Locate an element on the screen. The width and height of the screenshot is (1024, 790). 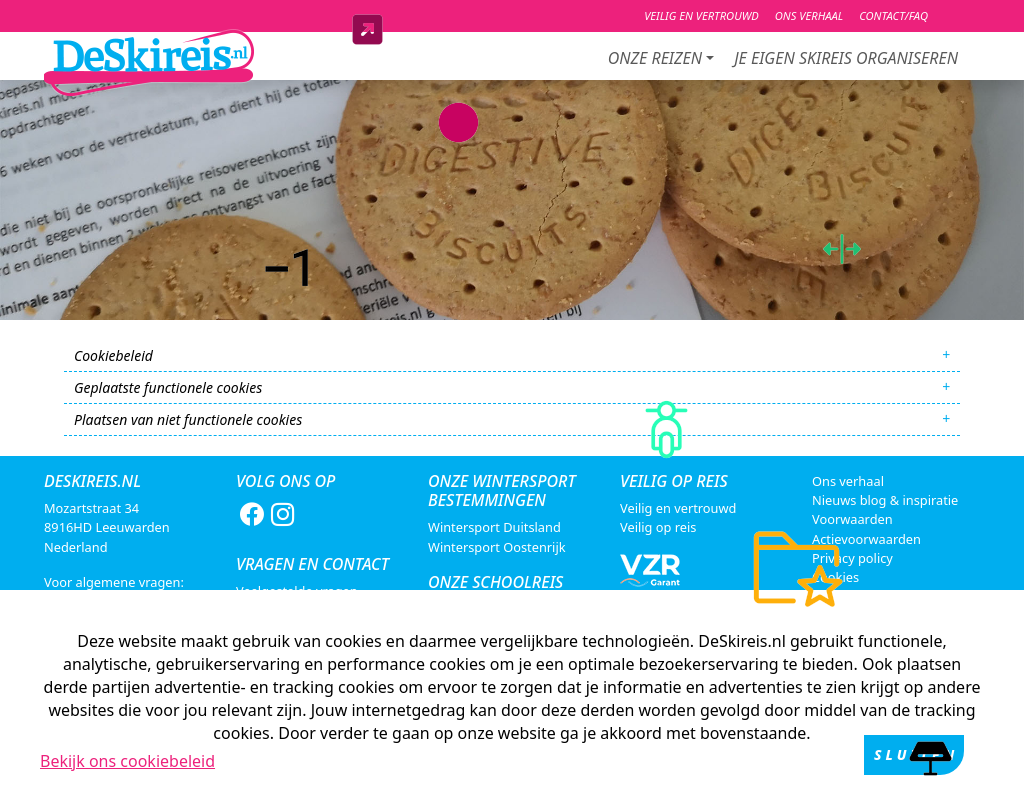
access your starred or favorite files is located at coordinates (796, 567).